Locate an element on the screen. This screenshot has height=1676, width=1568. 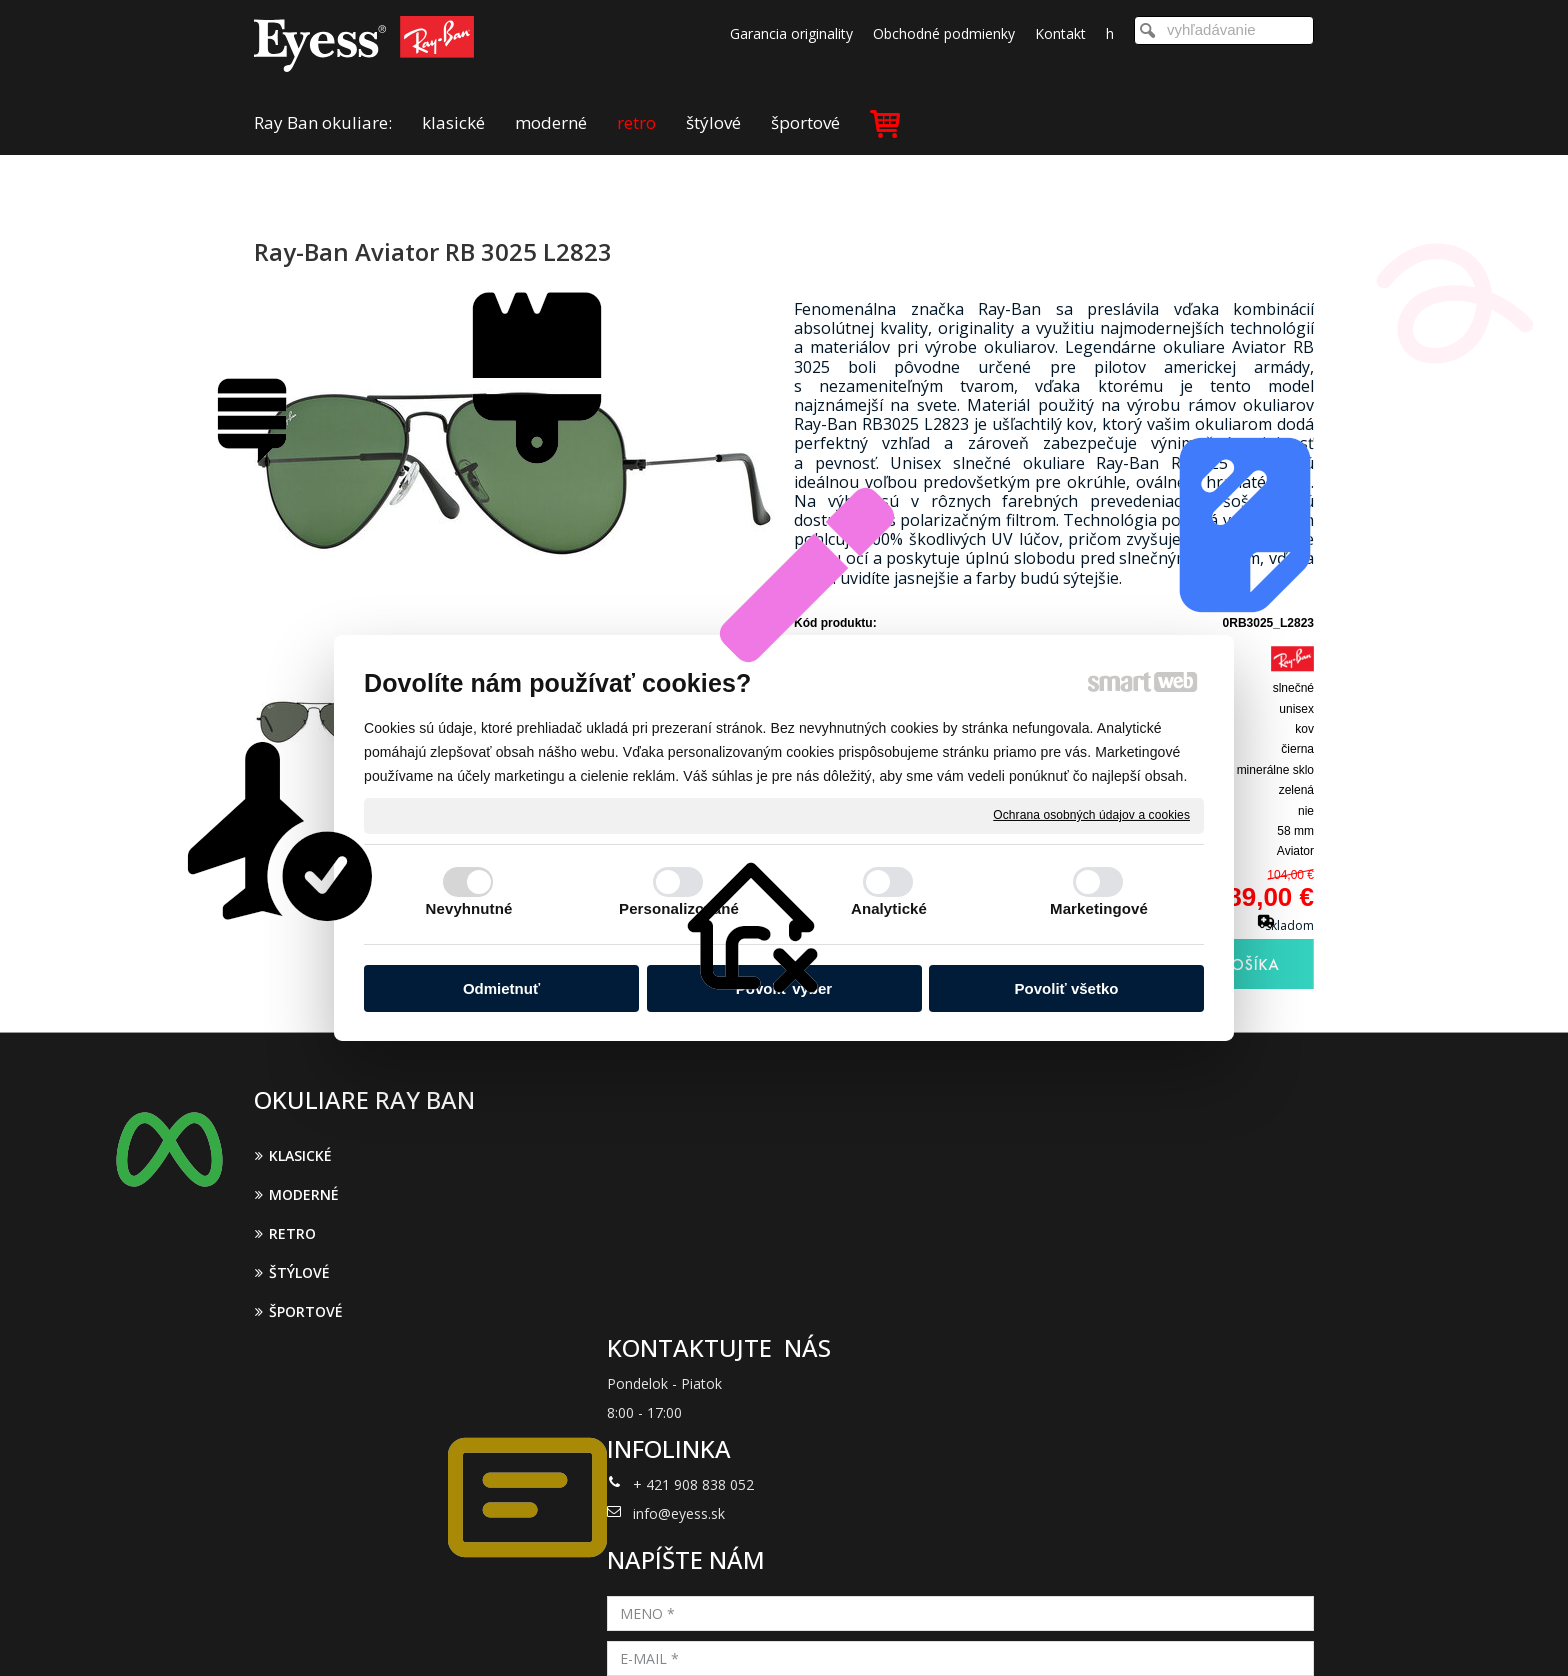
request emergency medical services is located at coordinates (1266, 921).